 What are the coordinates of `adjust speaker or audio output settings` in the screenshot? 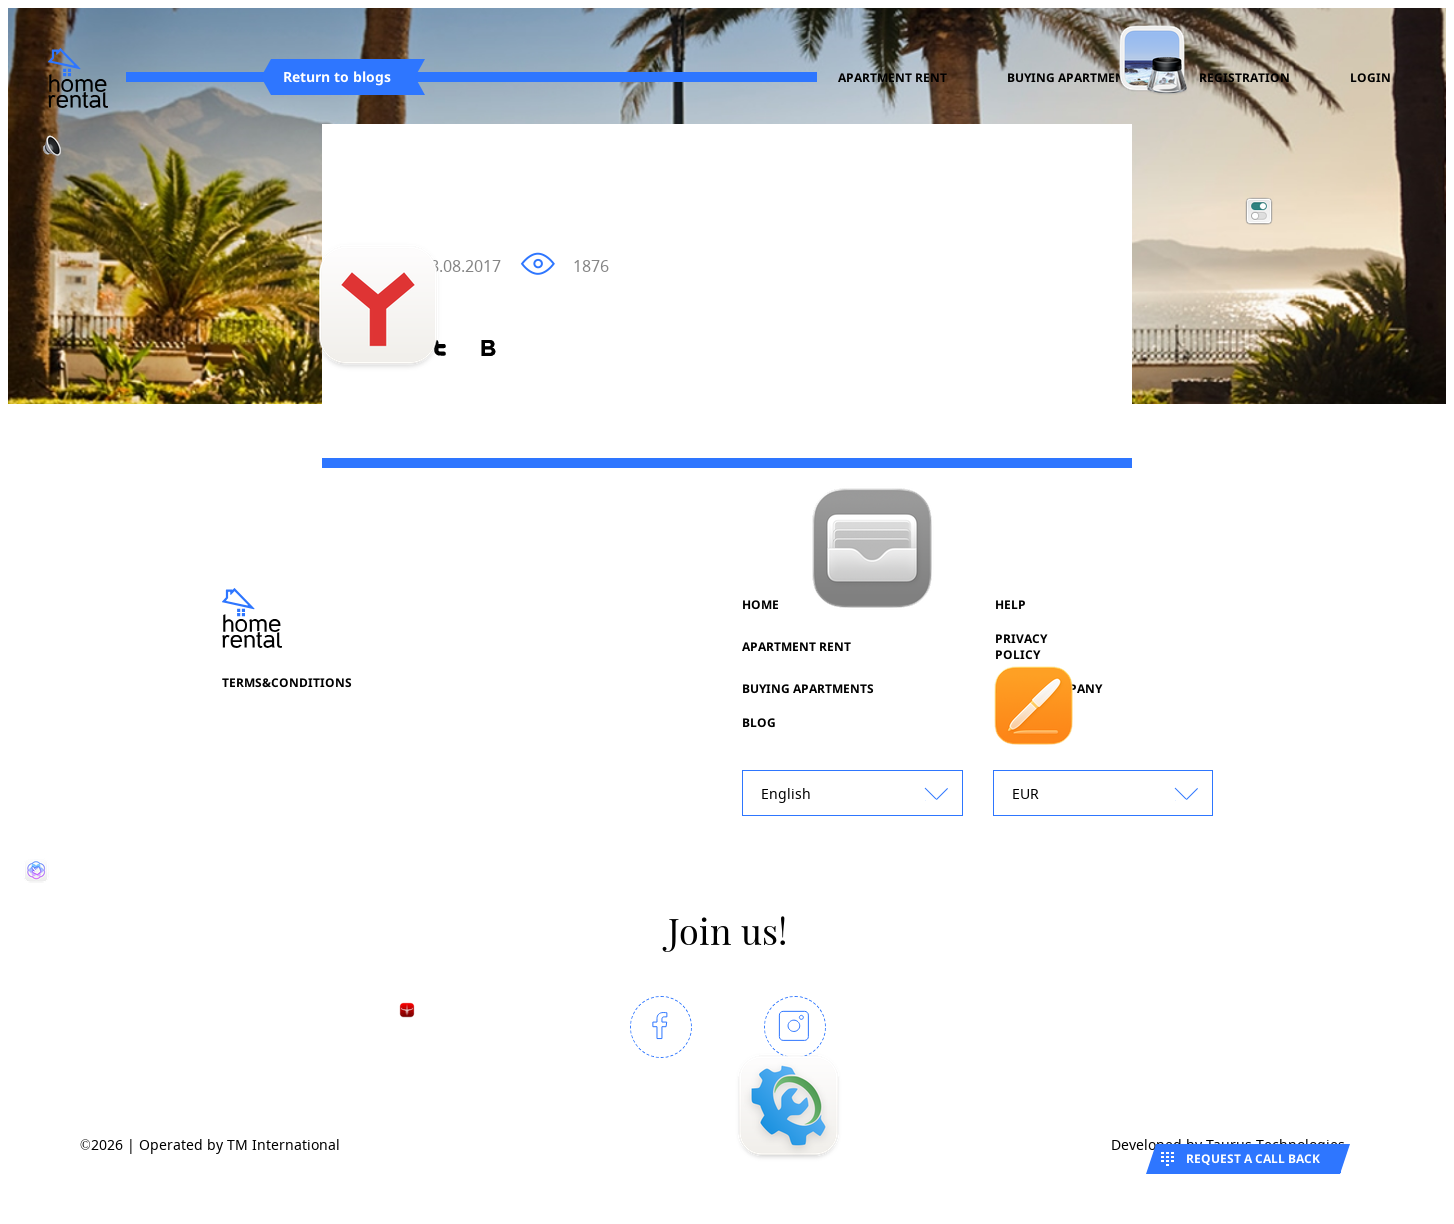 It's located at (52, 146).